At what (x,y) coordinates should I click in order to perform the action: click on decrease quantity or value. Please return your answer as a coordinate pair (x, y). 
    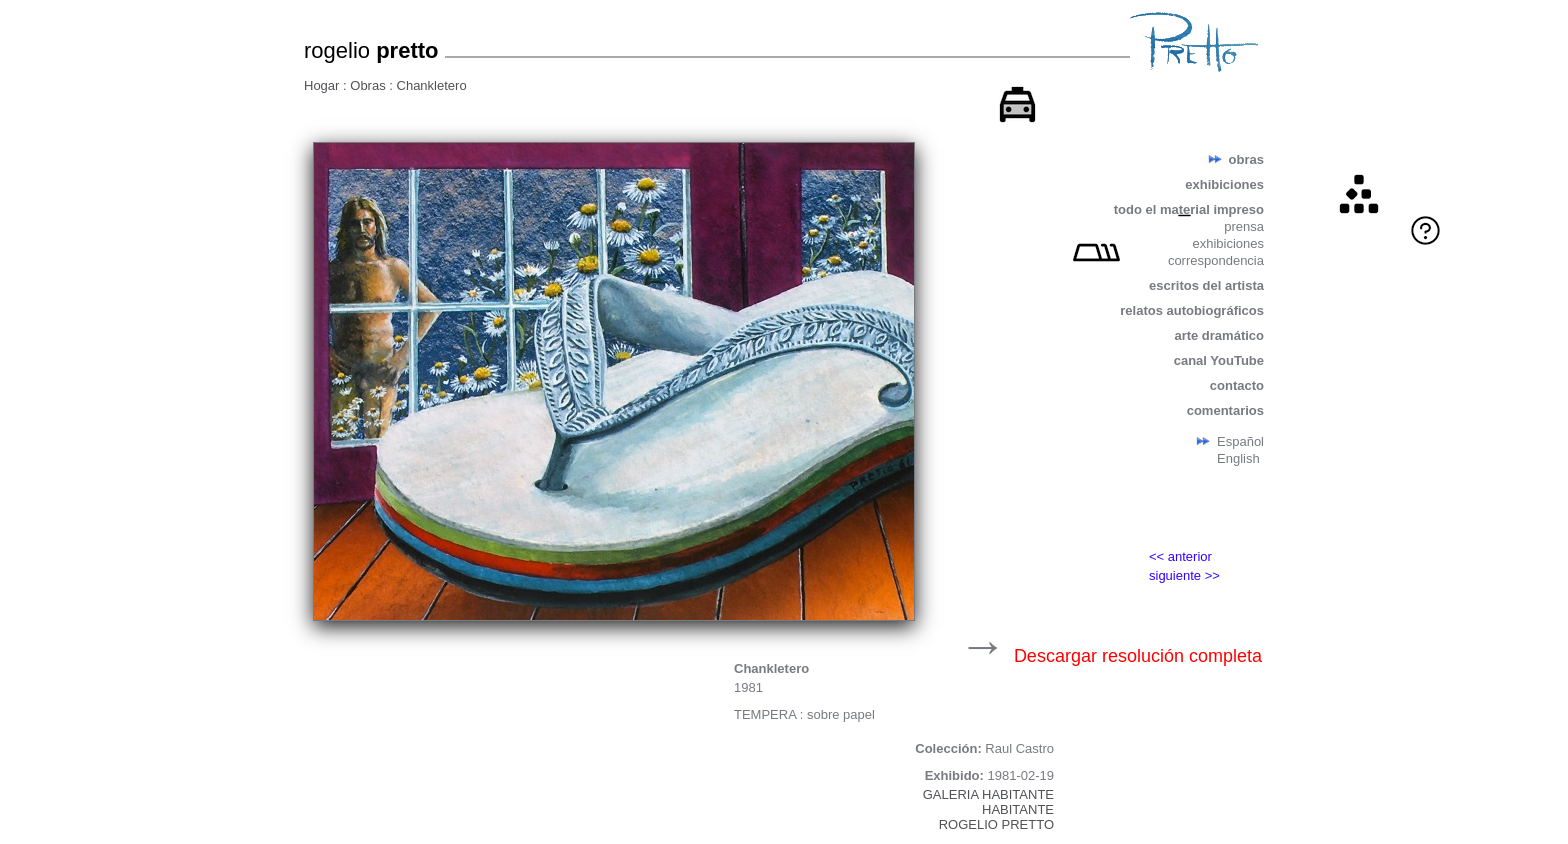
    Looking at the image, I should click on (1184, 215).